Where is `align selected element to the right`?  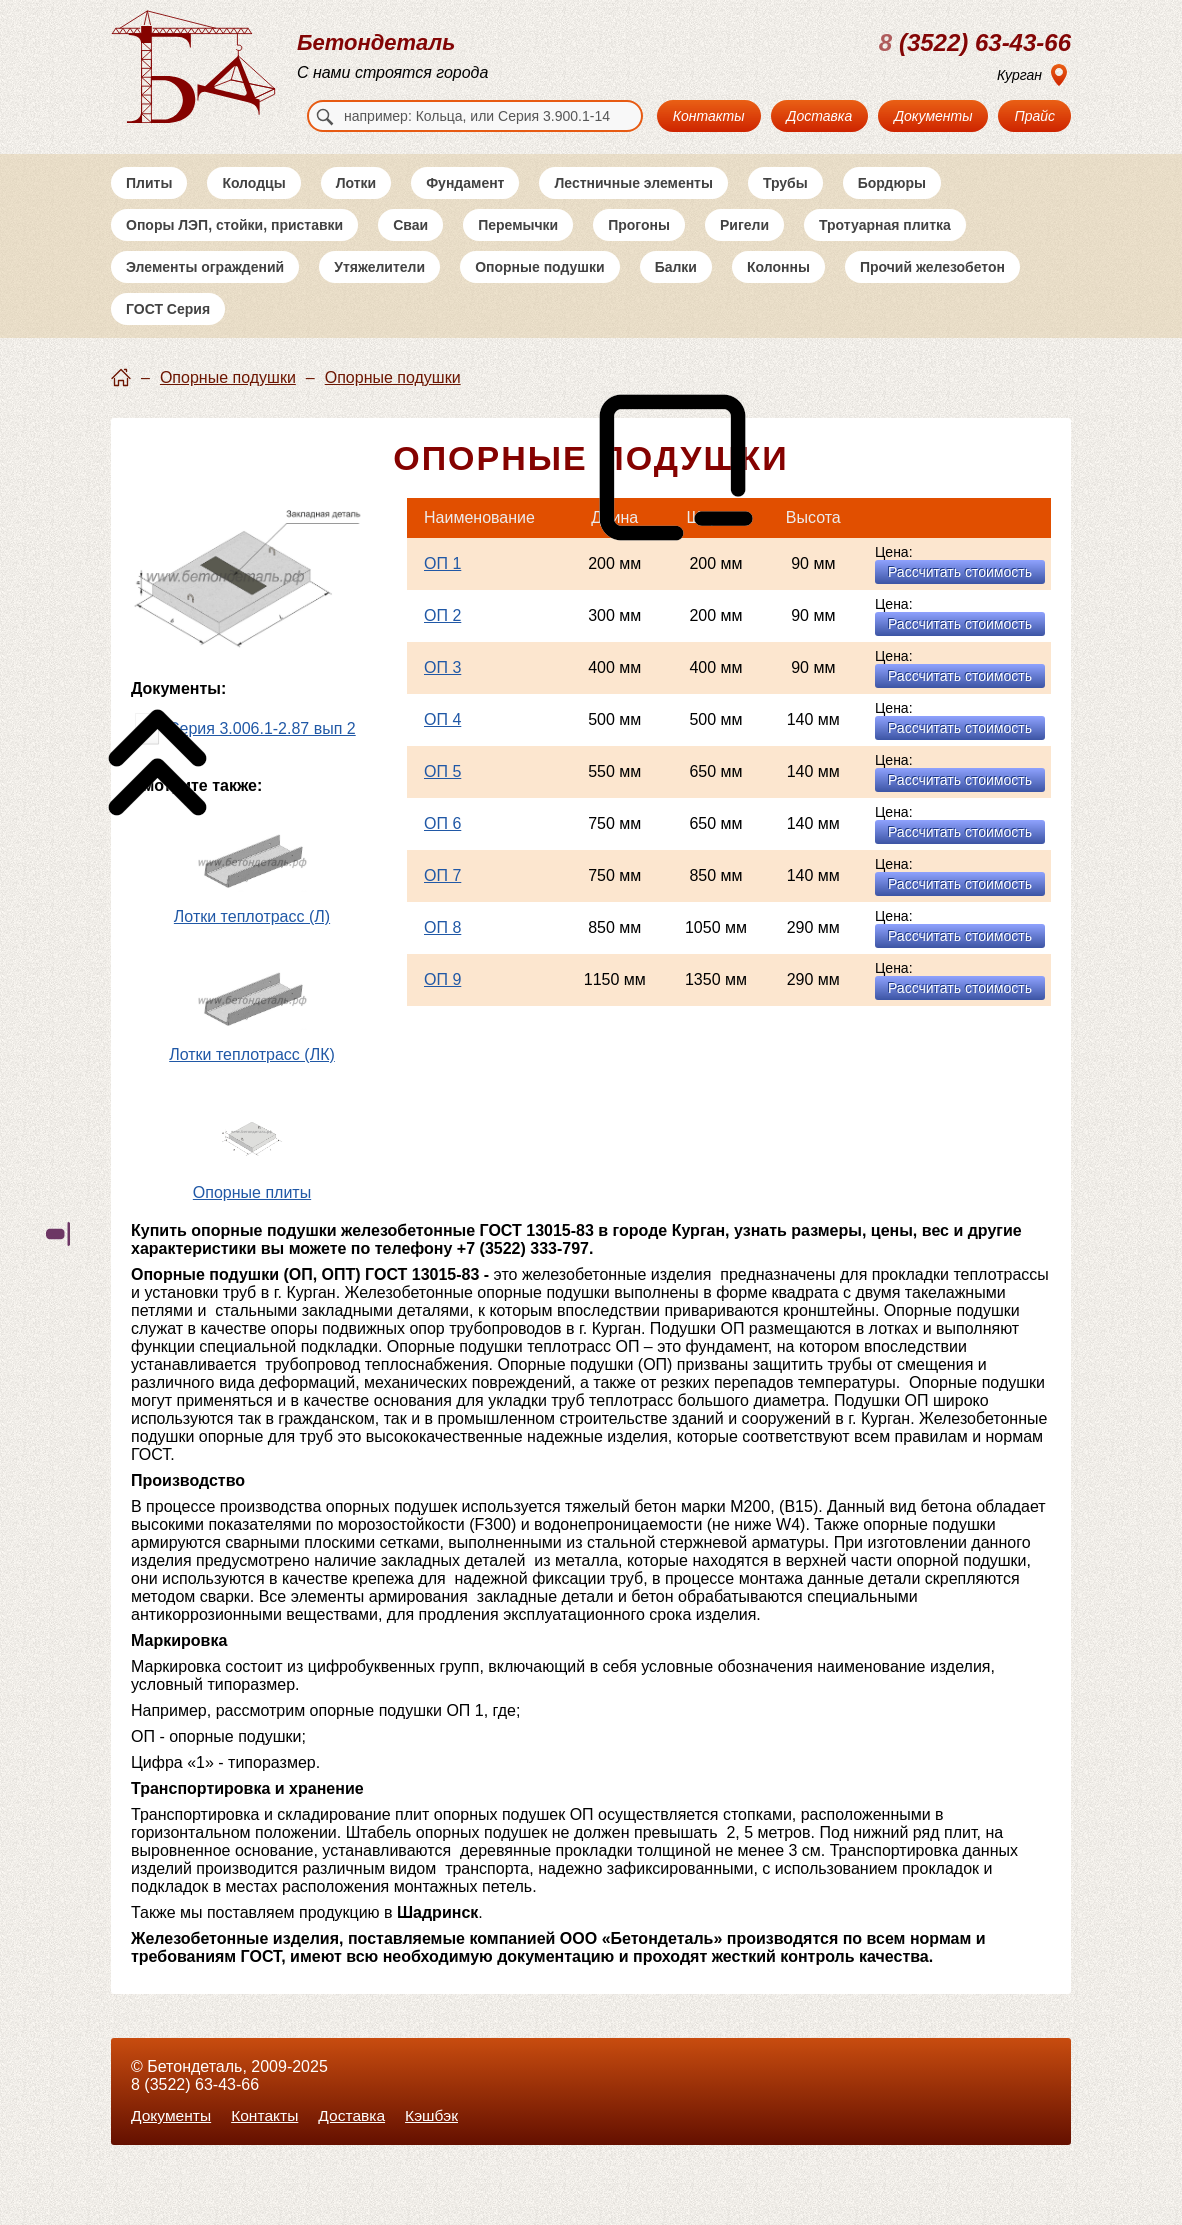
align selected element to the right is located at coordinates (58, 1234).